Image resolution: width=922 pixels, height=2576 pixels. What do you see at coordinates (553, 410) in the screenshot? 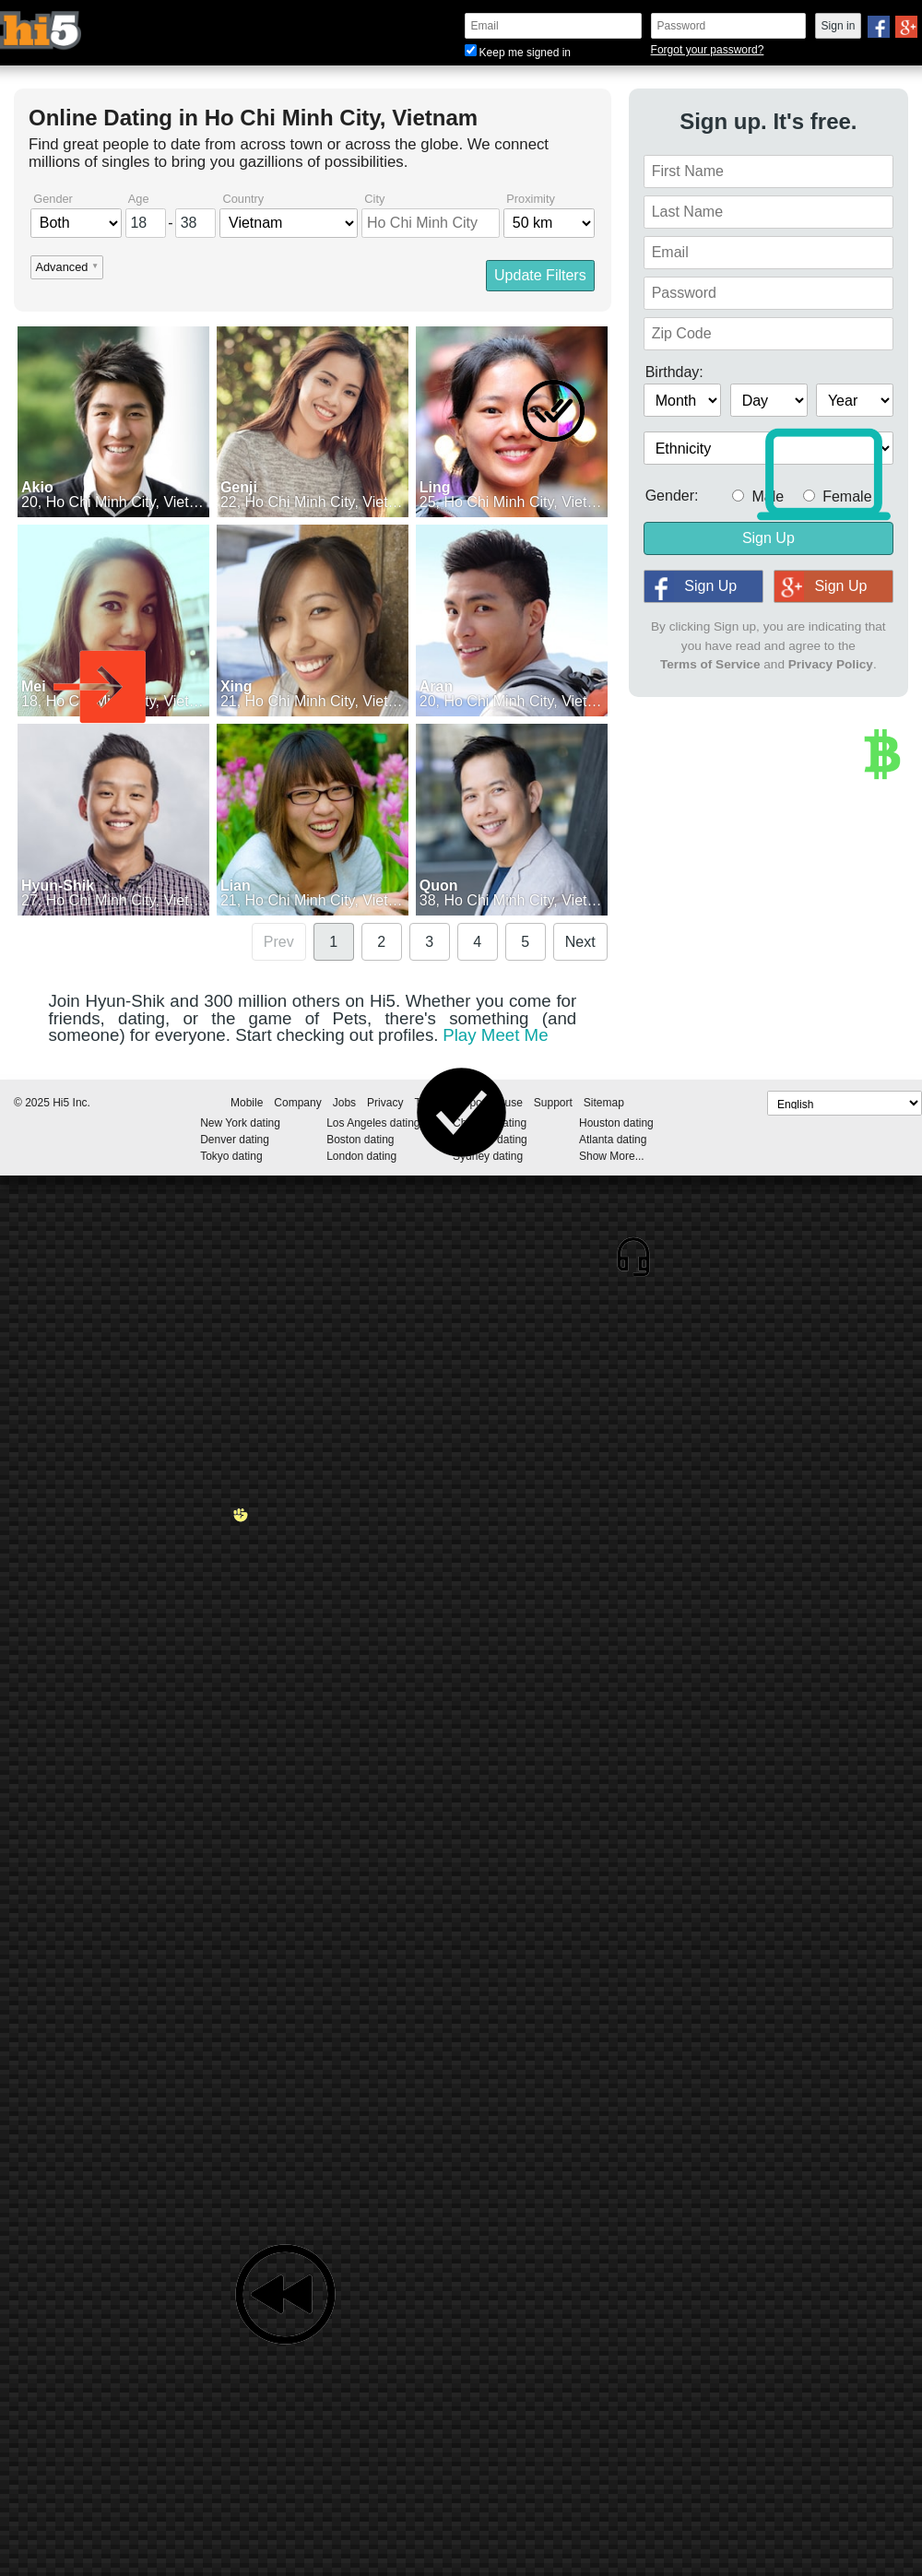
I see `task or item marked as complete` at bounding box center [553, 410].